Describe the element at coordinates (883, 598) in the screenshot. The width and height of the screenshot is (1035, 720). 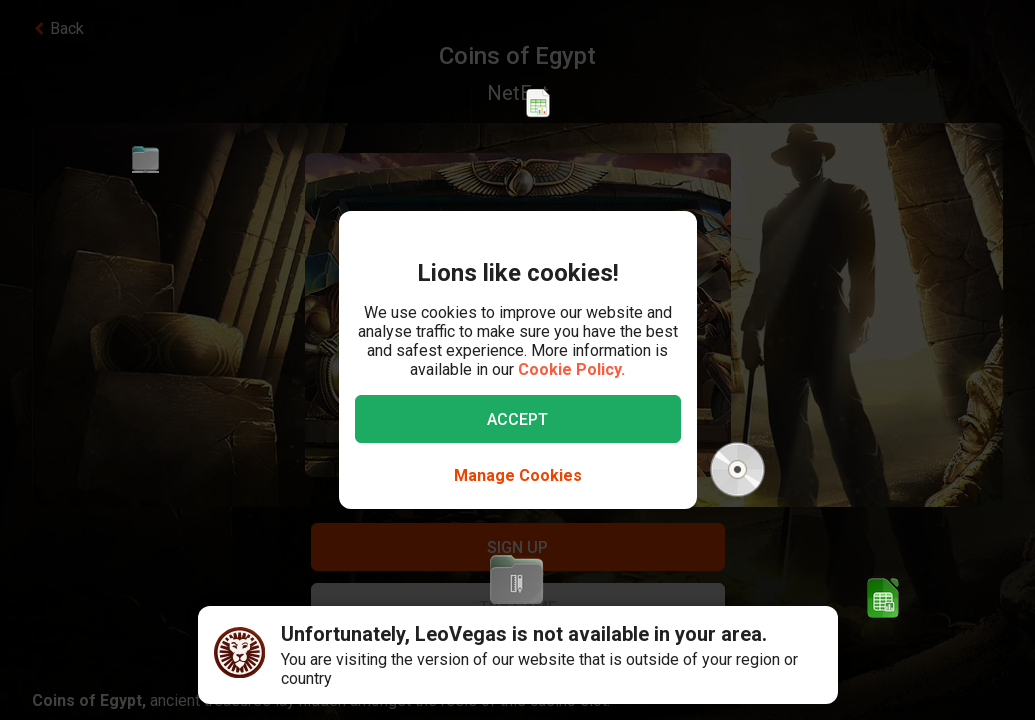
I see `open LibreOffice Calc spreadsheet application` at that location.